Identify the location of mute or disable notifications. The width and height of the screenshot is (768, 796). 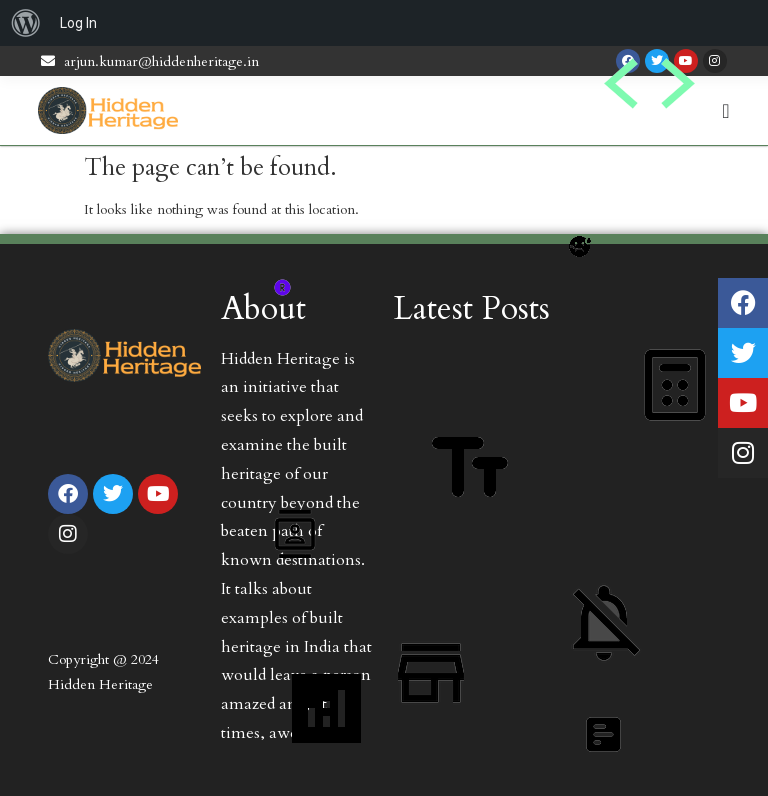
(604, 622).